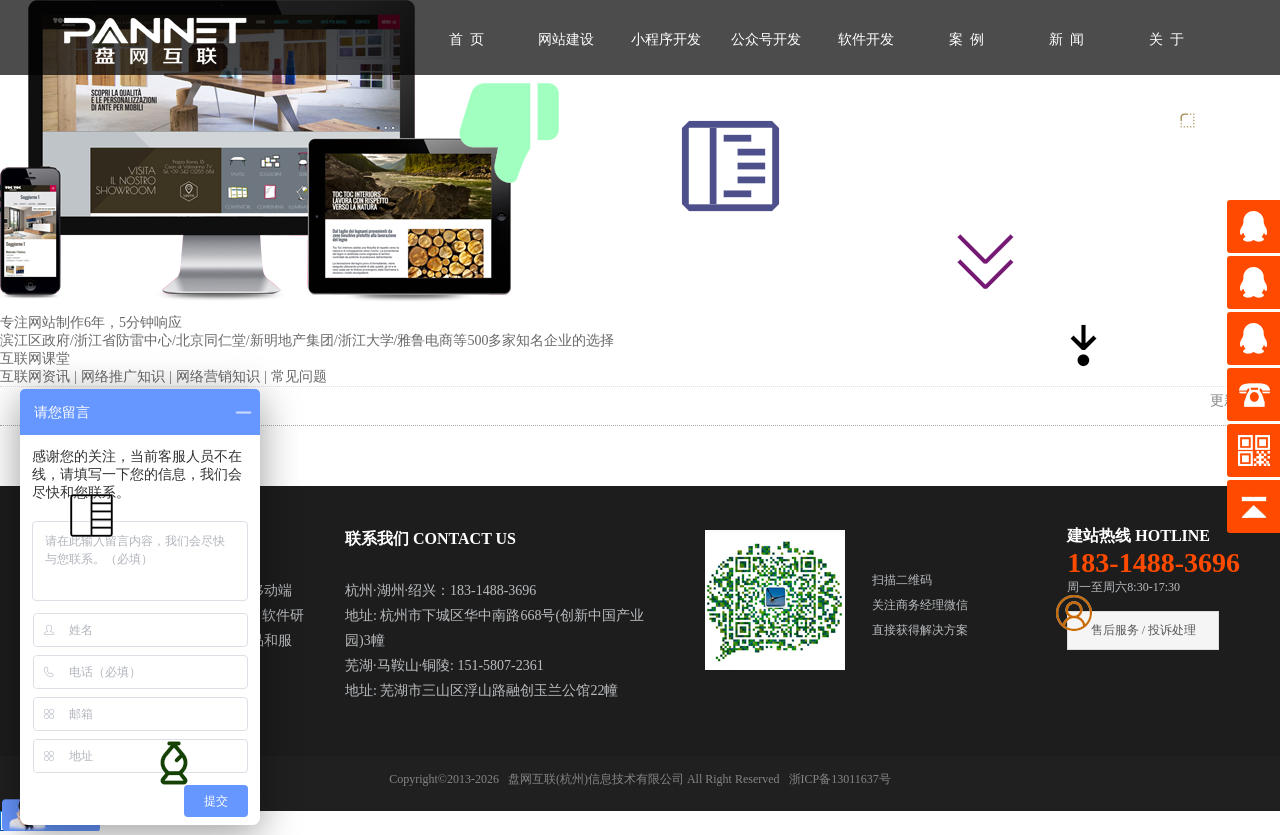  What do you see at coordinates (174, 763) in the screenshot?
I see `select the bishop piece in a chess game` at bounding box center [174, 763].